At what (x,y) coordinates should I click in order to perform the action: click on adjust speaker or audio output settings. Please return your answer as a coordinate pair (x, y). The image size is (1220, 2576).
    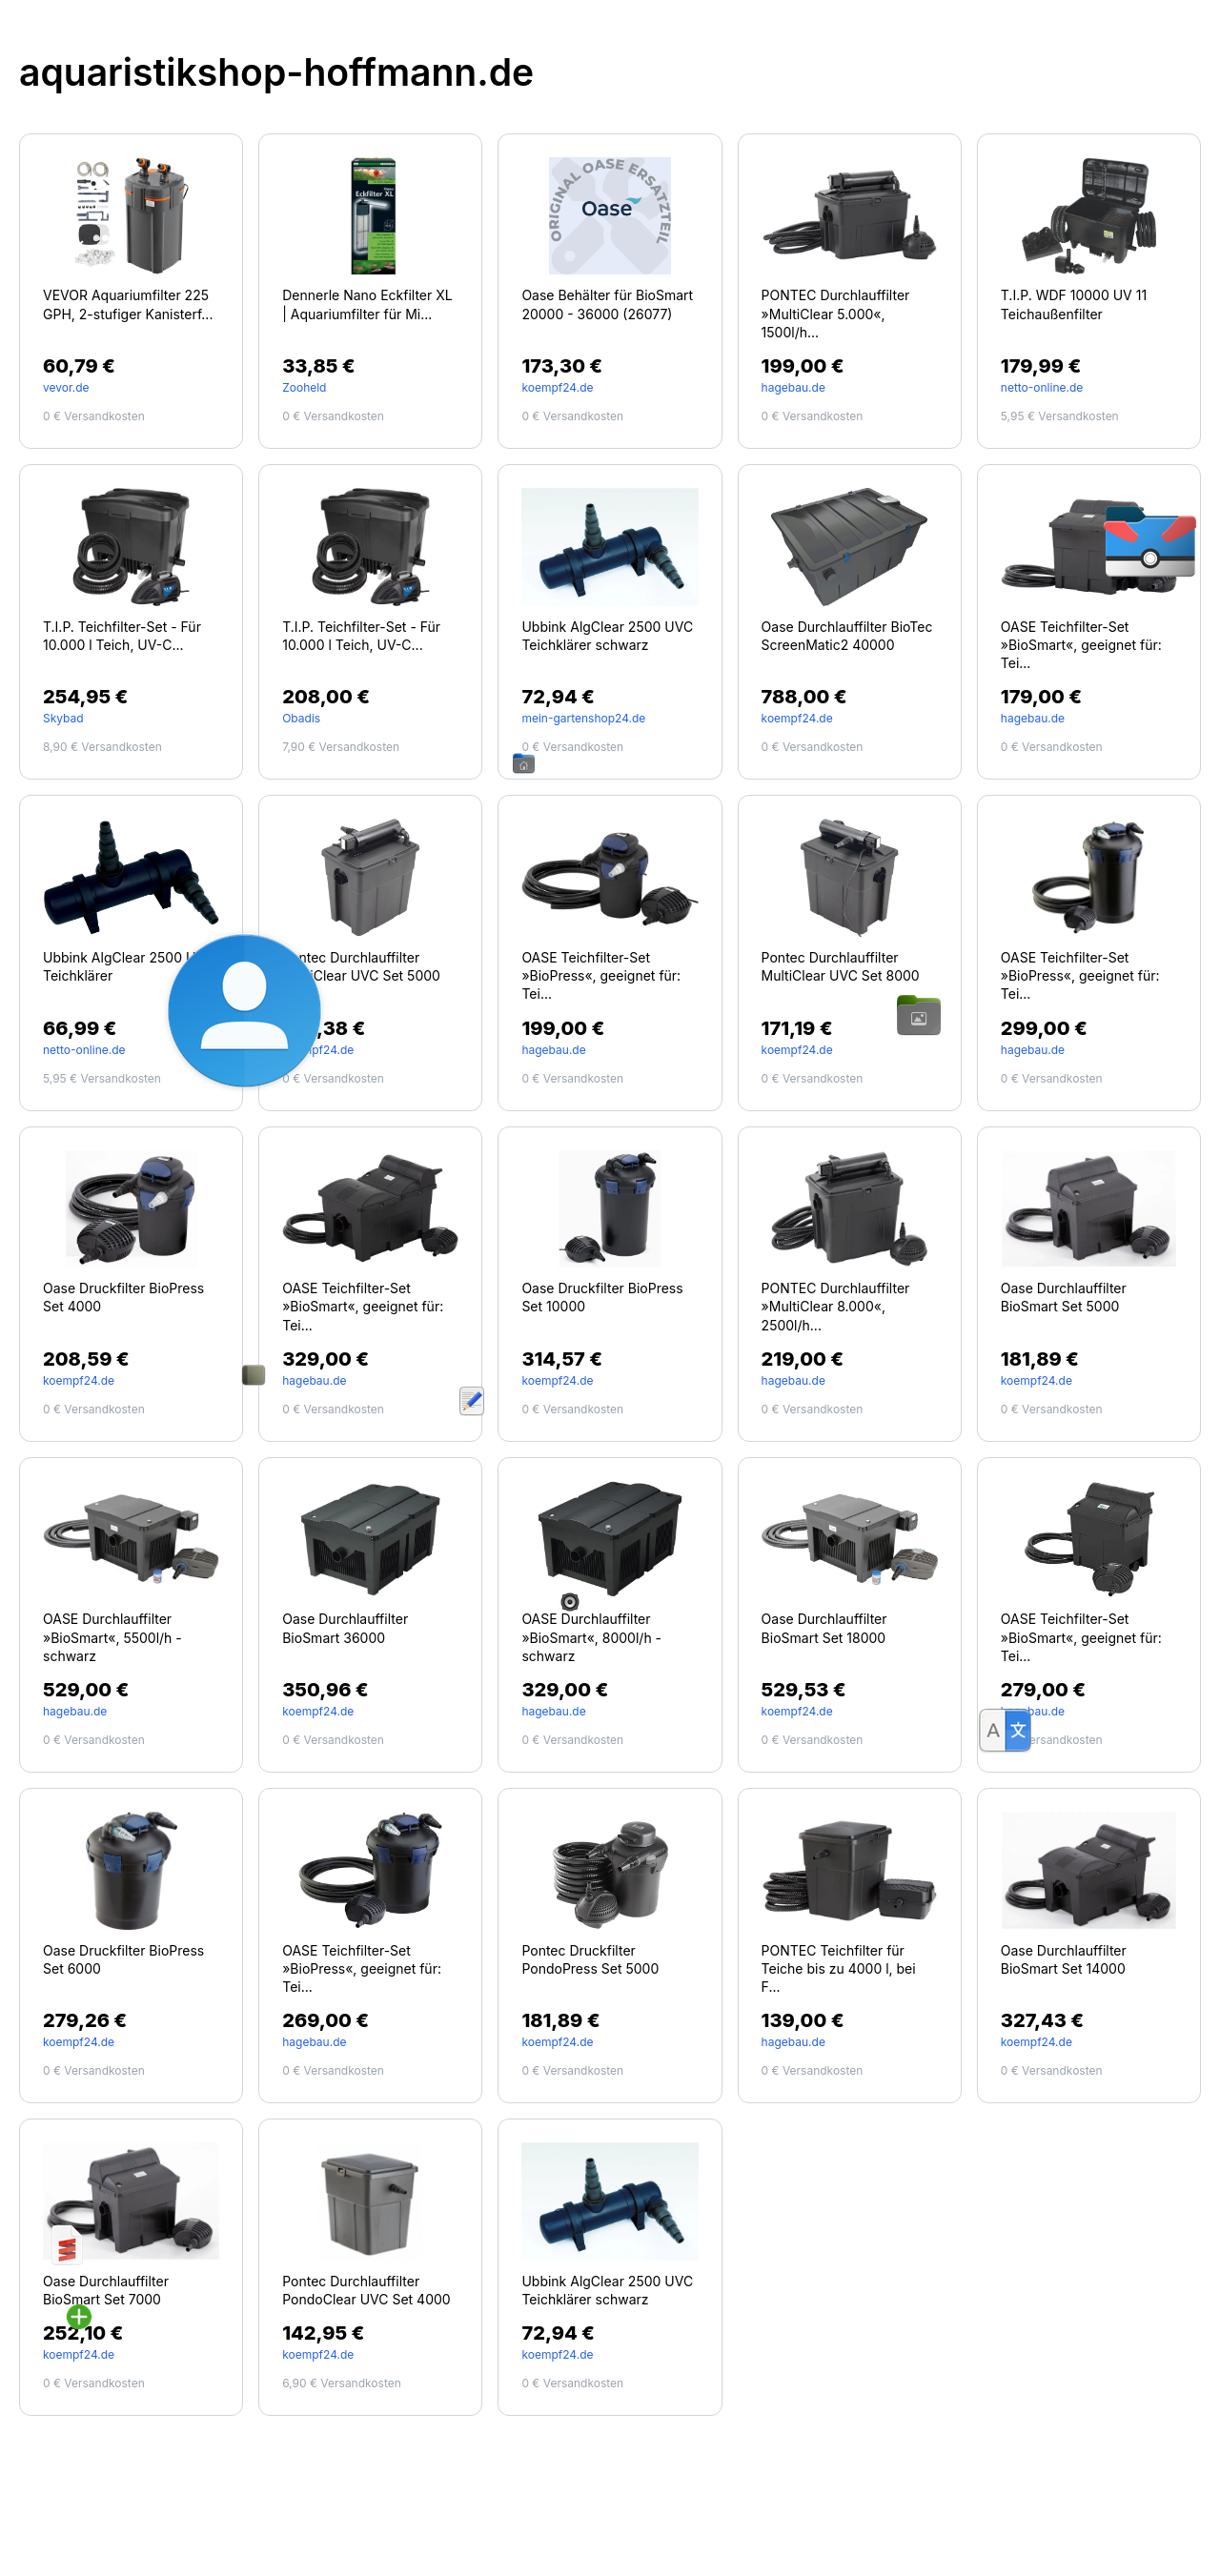
    Looking at the image, I should click on (570, 1602).